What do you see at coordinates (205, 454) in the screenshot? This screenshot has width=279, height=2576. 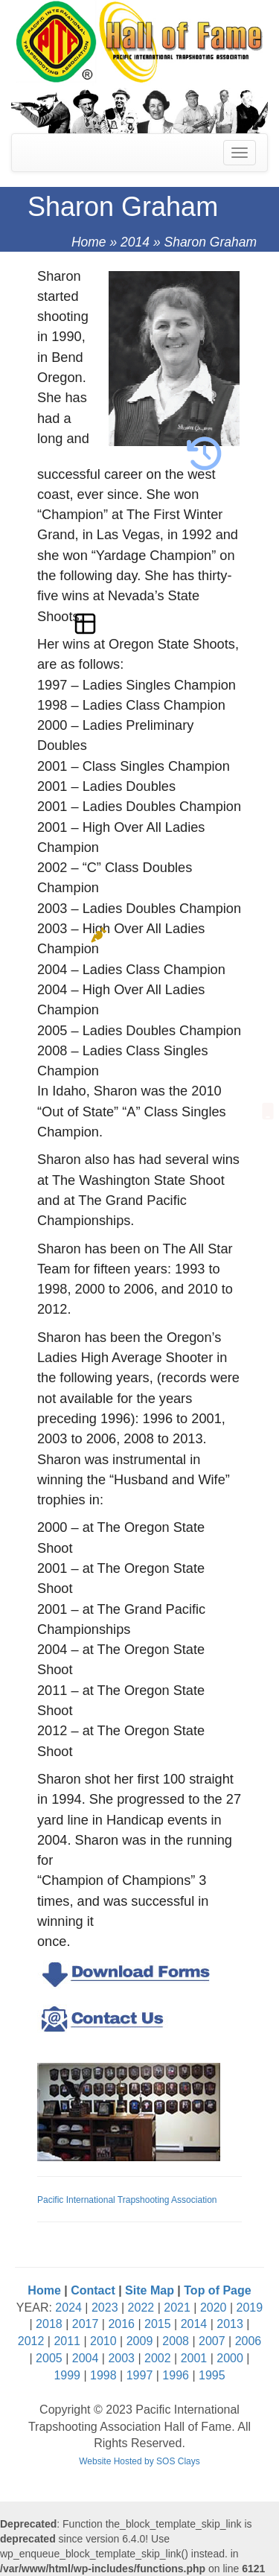 I see `view history or recent activity` at bounding box center [205, 454].